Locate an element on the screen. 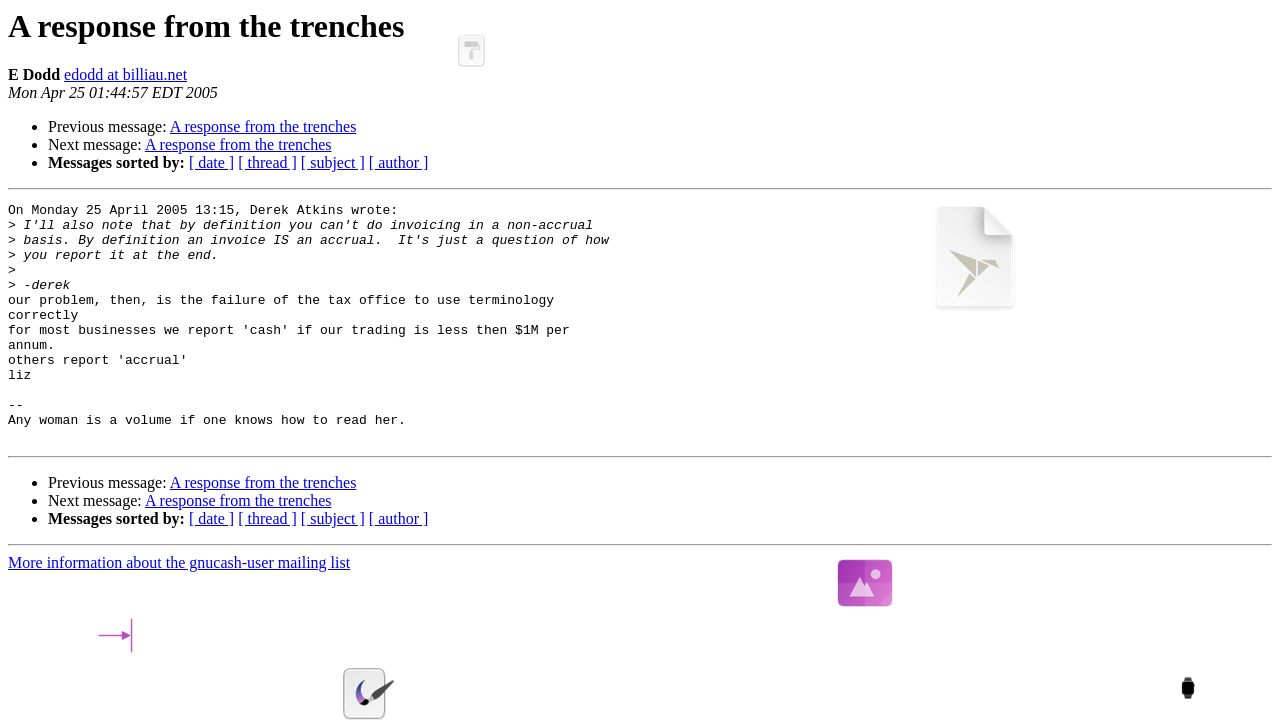  snap package file type indicator is located at coordinates (974, 258).